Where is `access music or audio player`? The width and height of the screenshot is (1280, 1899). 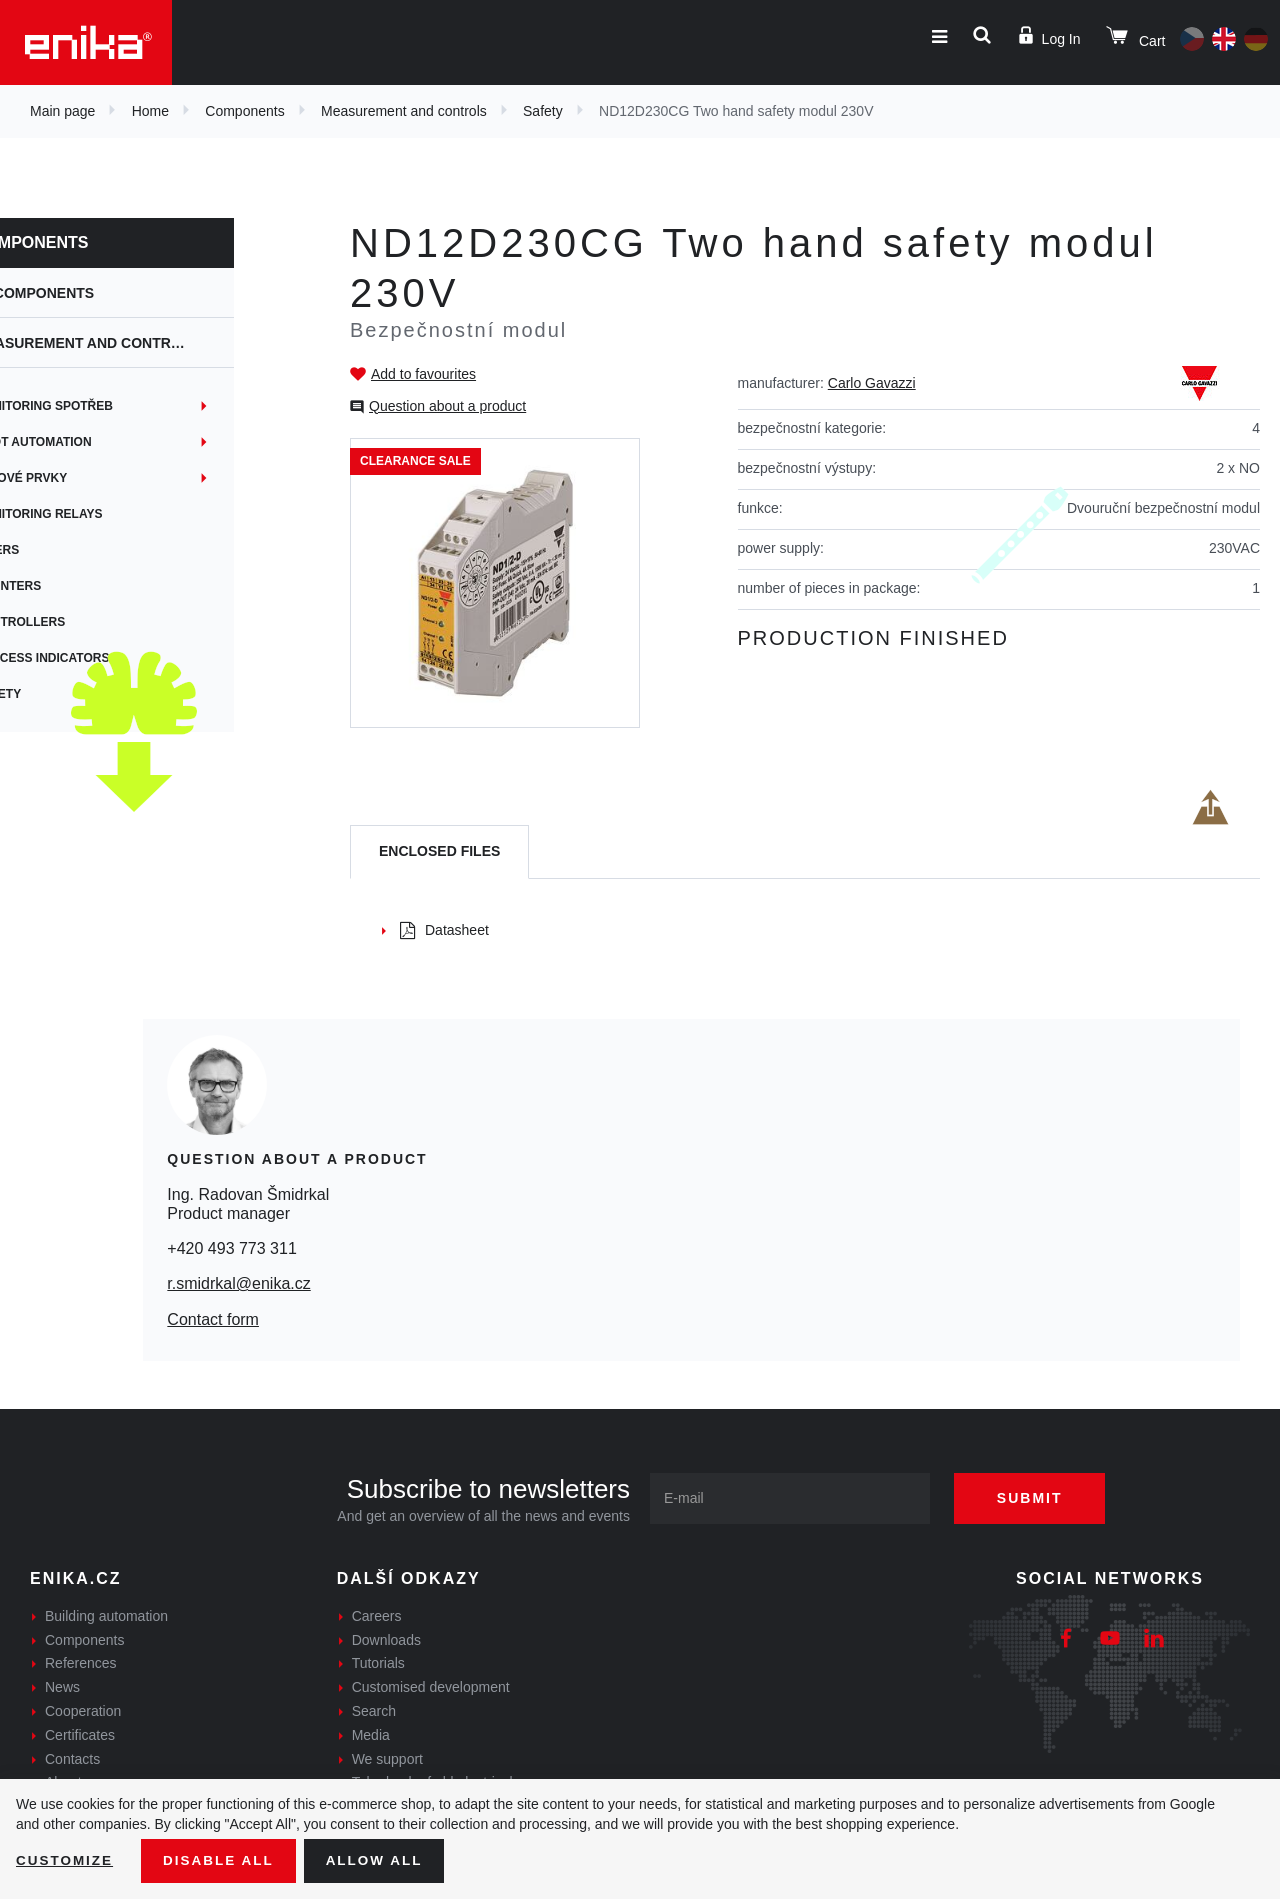
access music or audio player is located at coordinates (1020, 535).